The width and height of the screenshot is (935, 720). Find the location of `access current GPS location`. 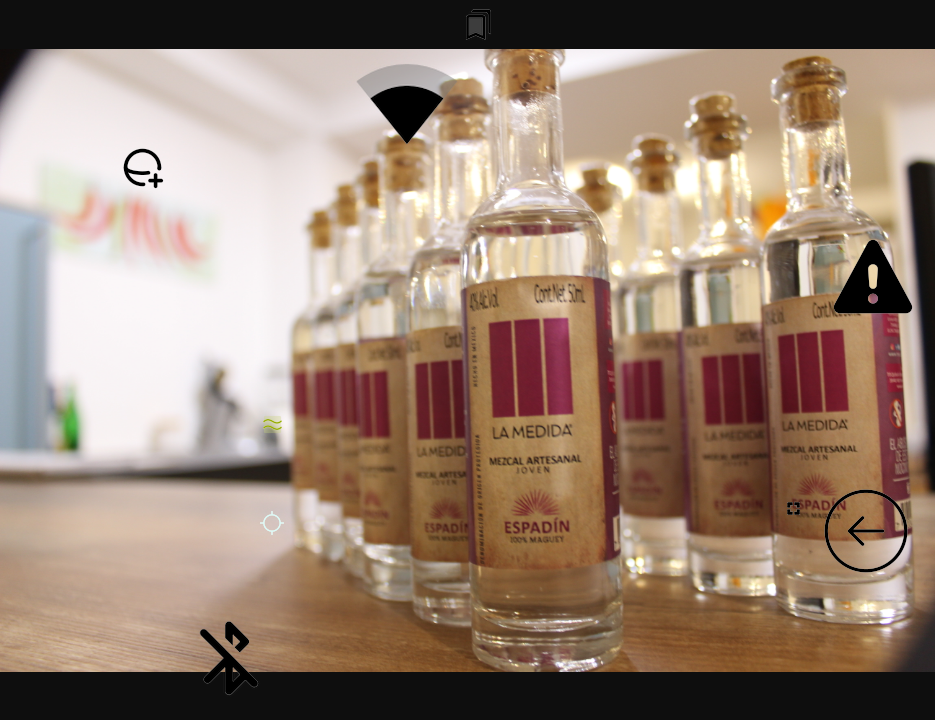

access current GPS location is located at coordinates (272, 523).